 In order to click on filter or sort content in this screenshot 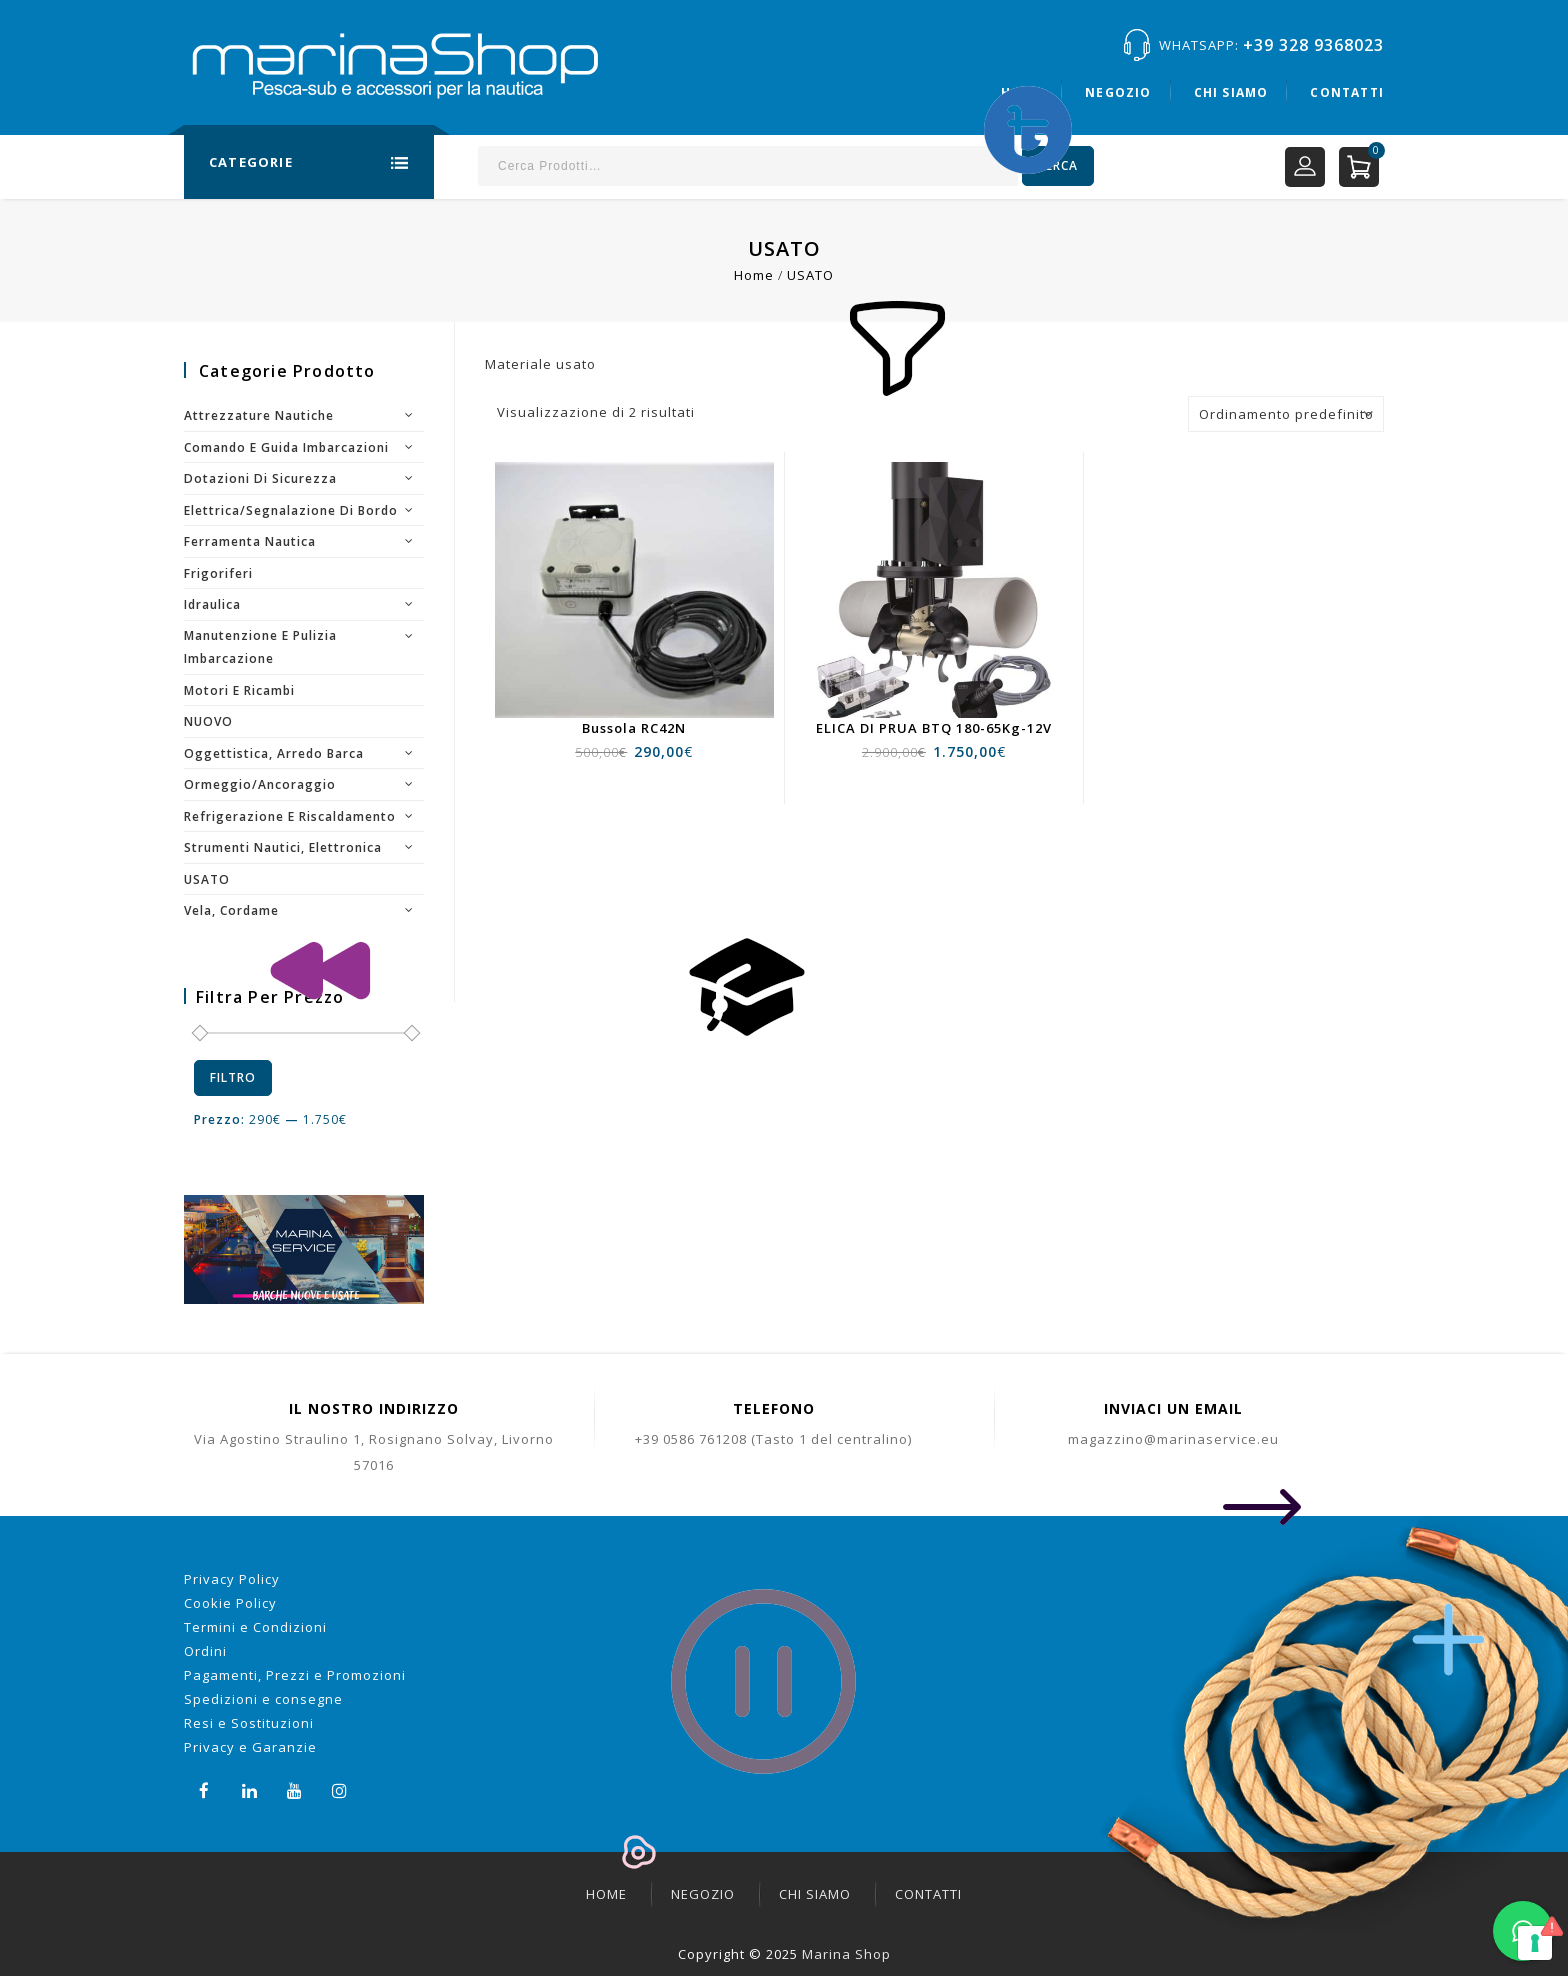, I will do `click(897, 348)`.